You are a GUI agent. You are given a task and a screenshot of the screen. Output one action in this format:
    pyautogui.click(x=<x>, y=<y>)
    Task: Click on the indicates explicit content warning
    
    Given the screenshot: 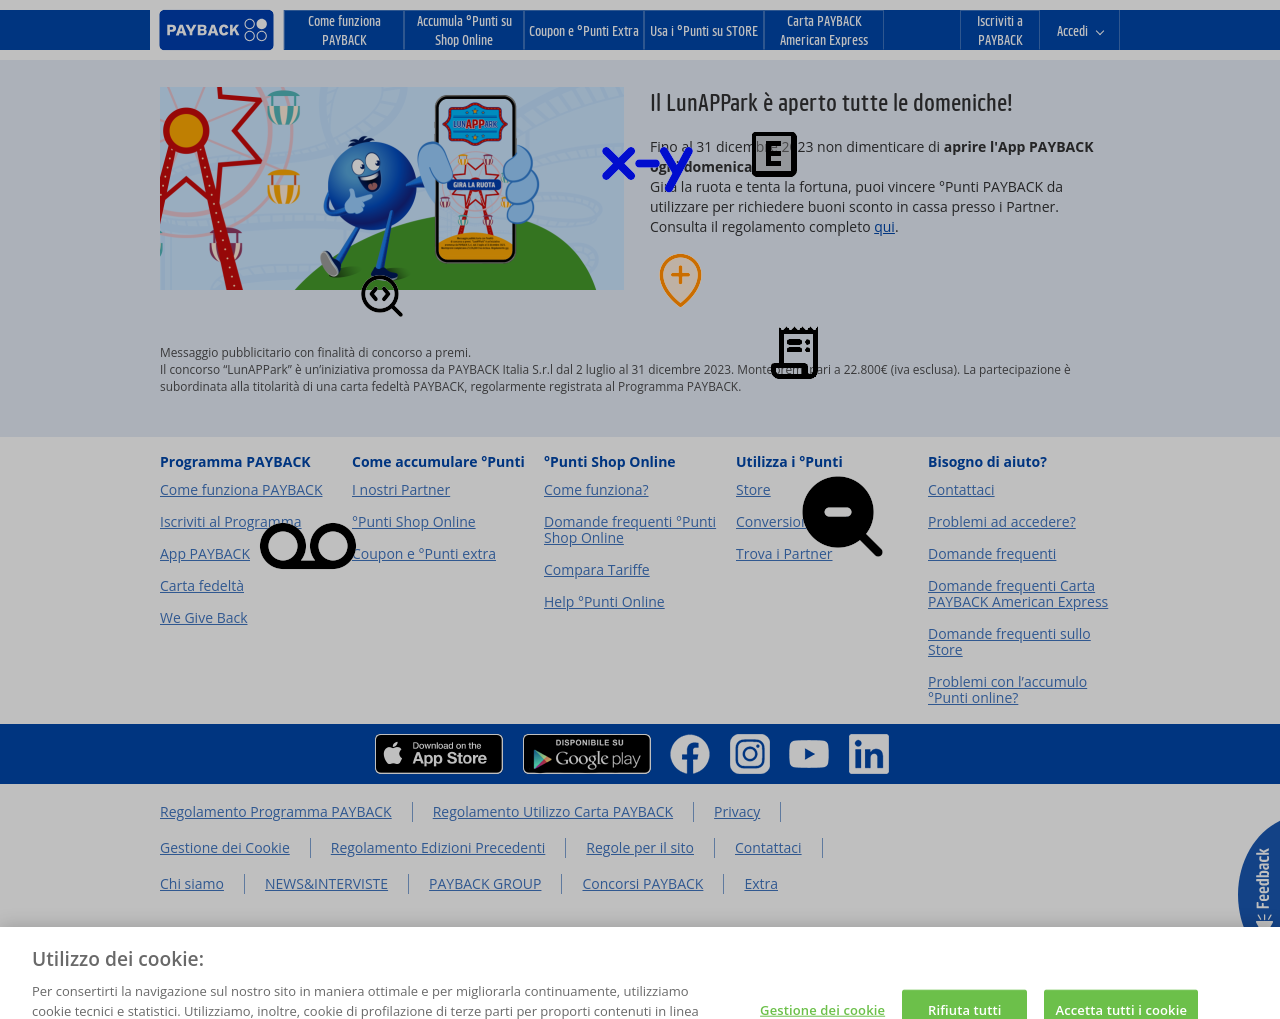 What is the action you would take?
    pyautogui.click(x=774, y=154)
    